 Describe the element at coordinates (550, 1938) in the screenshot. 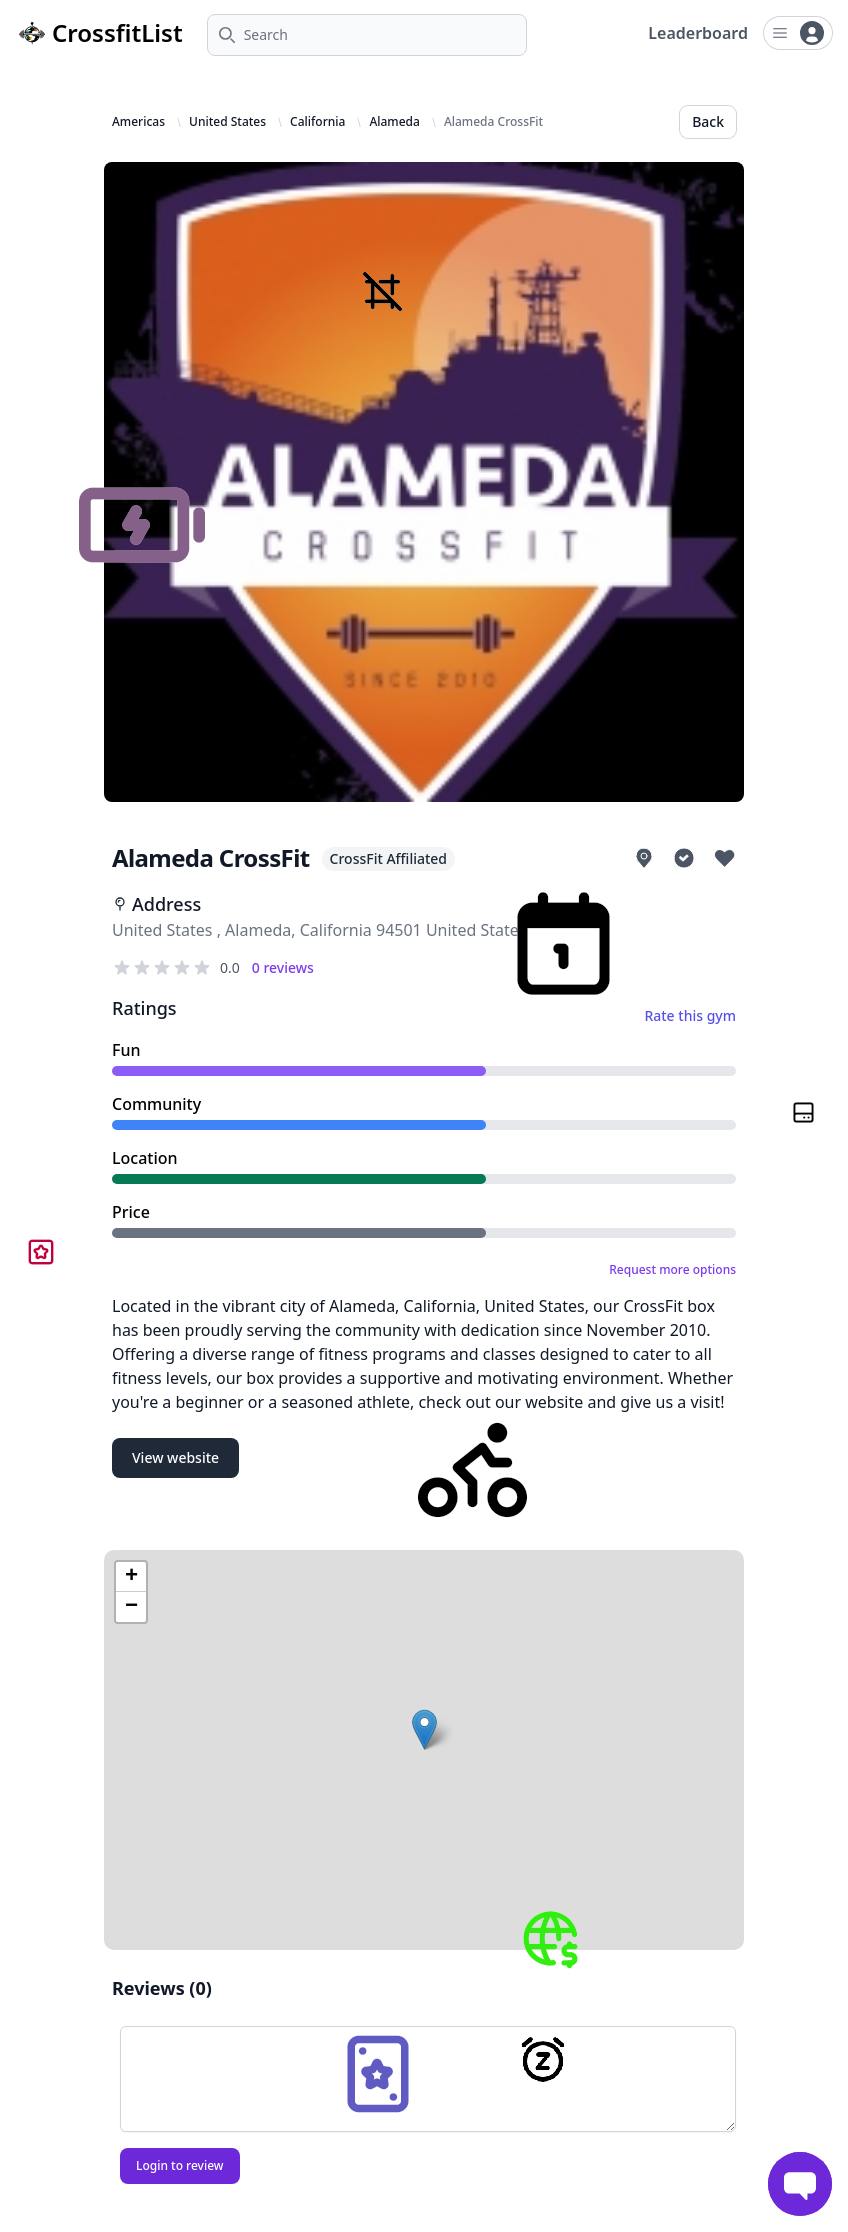

I see `access international currency exchange` at that location.